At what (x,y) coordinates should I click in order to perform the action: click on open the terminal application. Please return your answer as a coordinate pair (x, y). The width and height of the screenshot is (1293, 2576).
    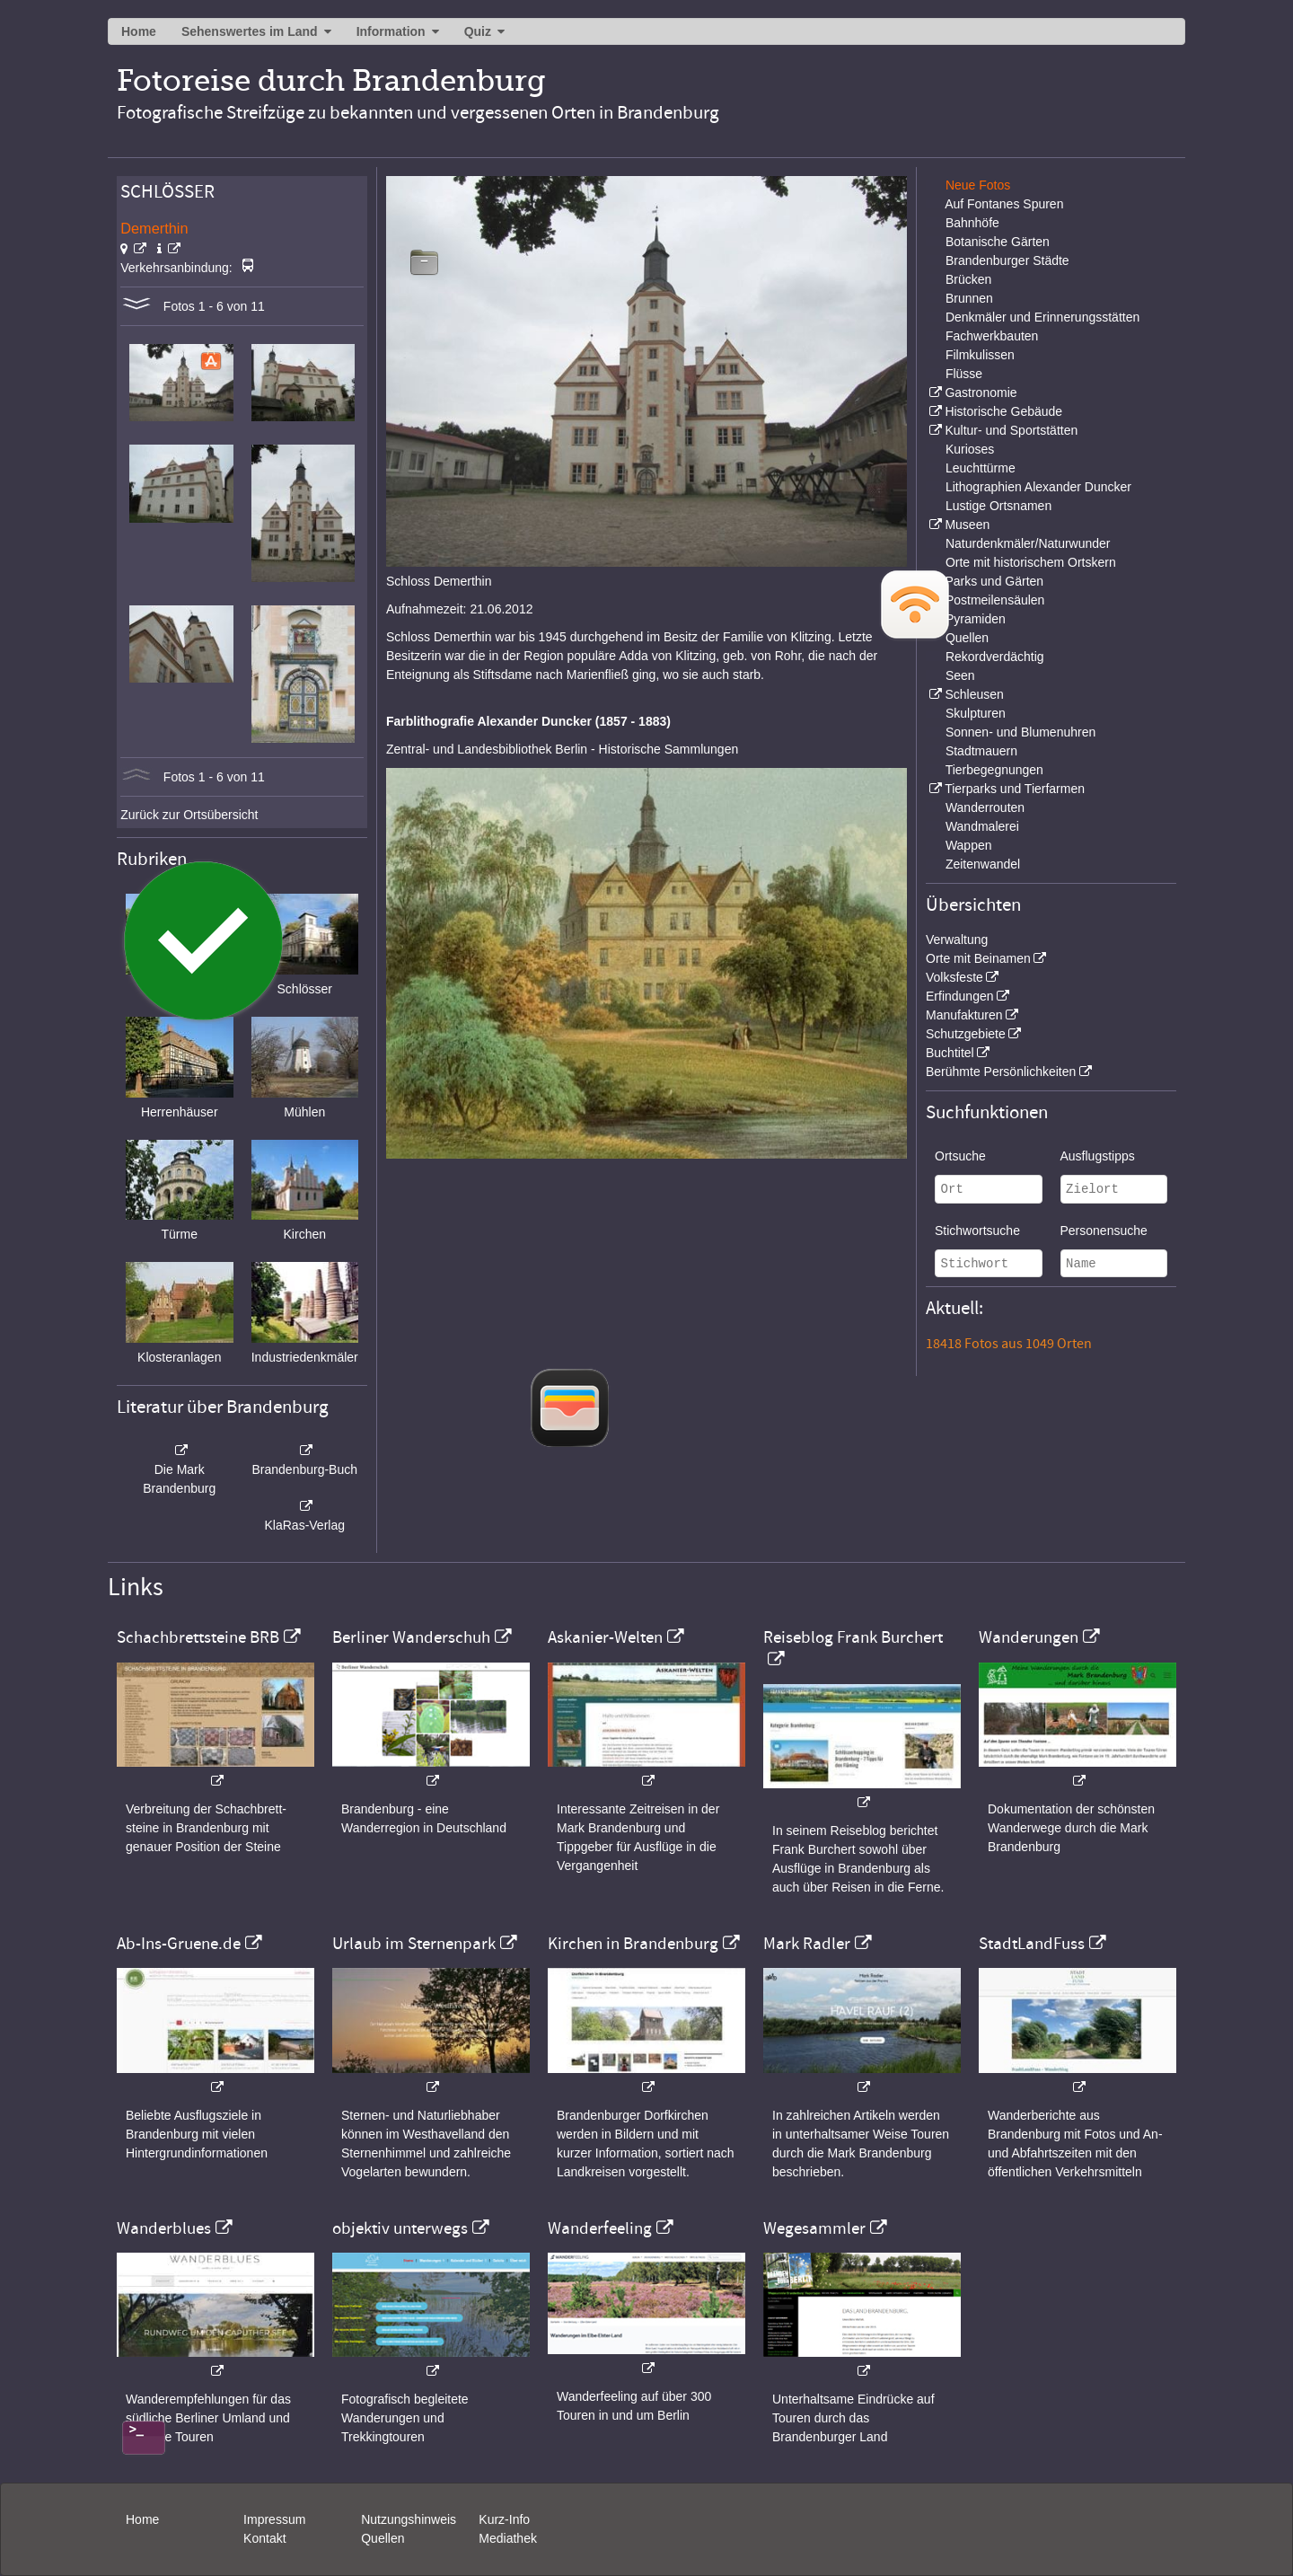
    Looking at the image, I should click on (144, 2438).